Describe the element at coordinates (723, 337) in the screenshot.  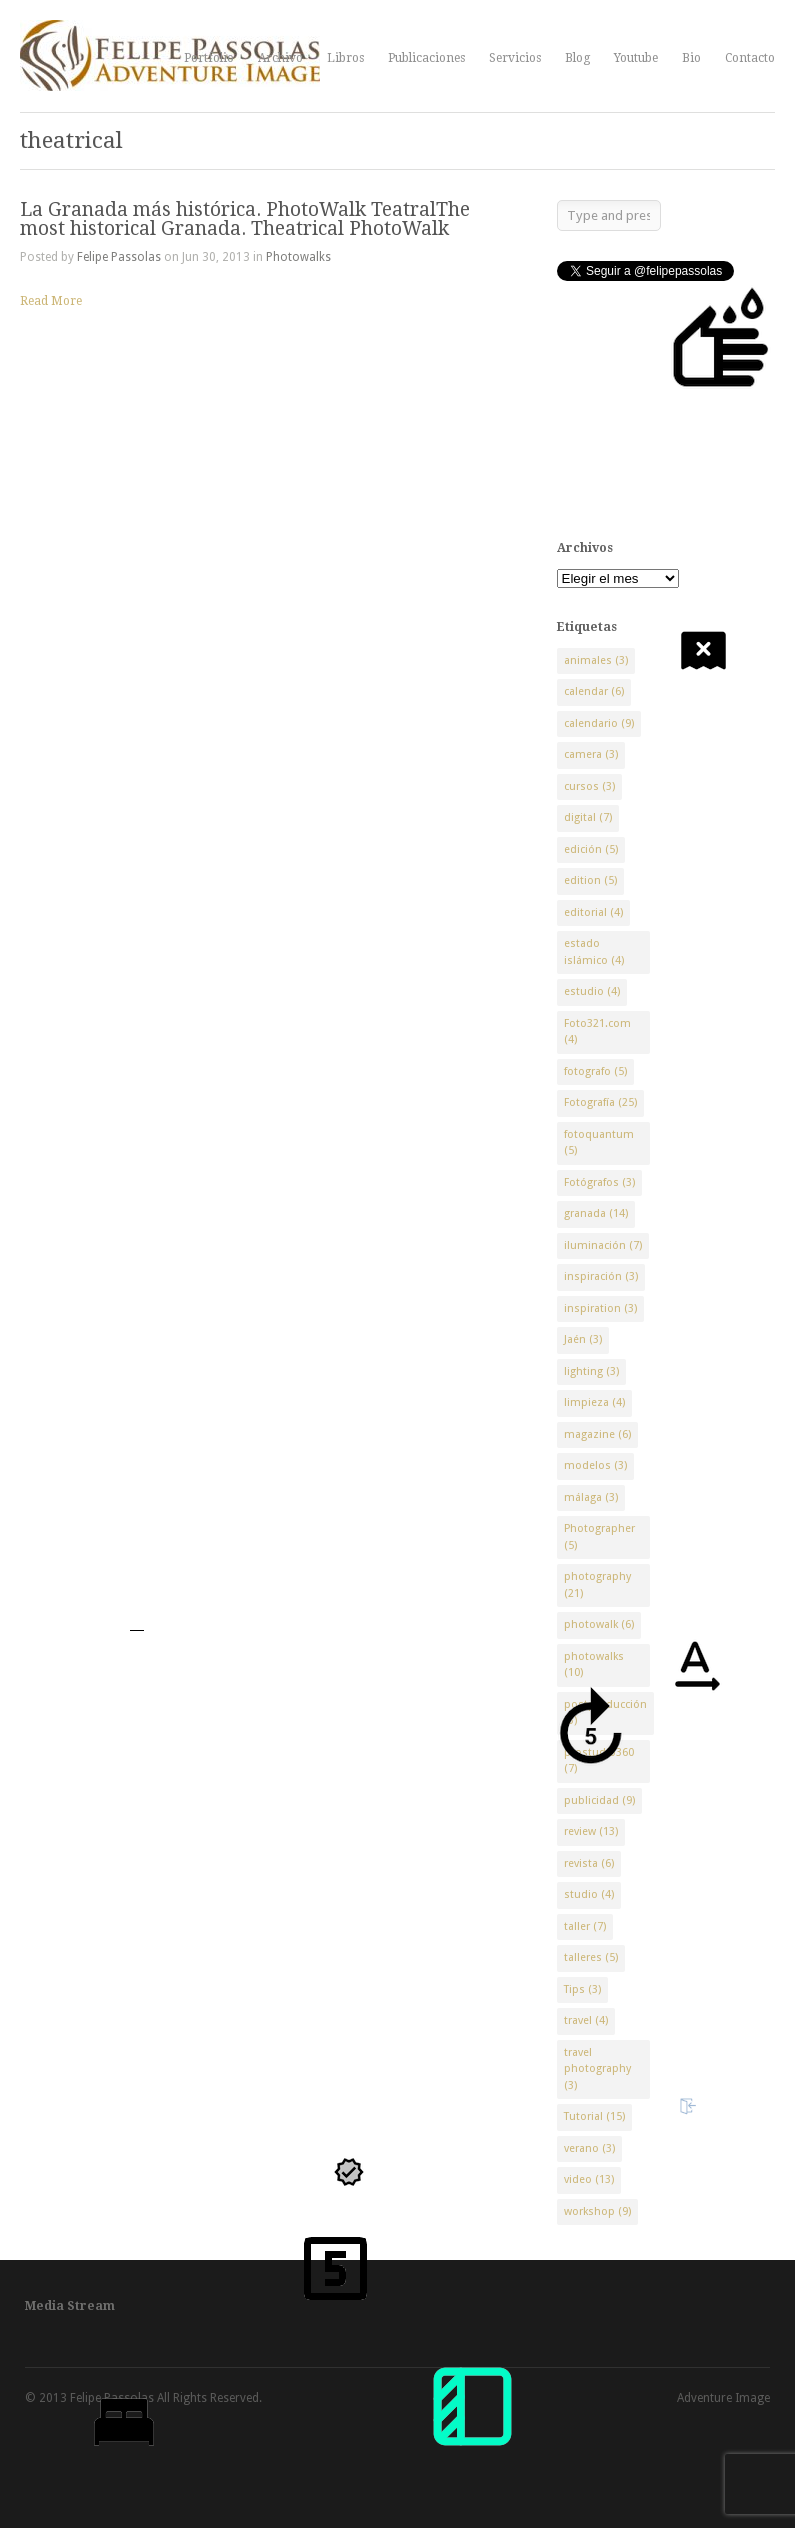
I see `wash your hands reminder` at that location.